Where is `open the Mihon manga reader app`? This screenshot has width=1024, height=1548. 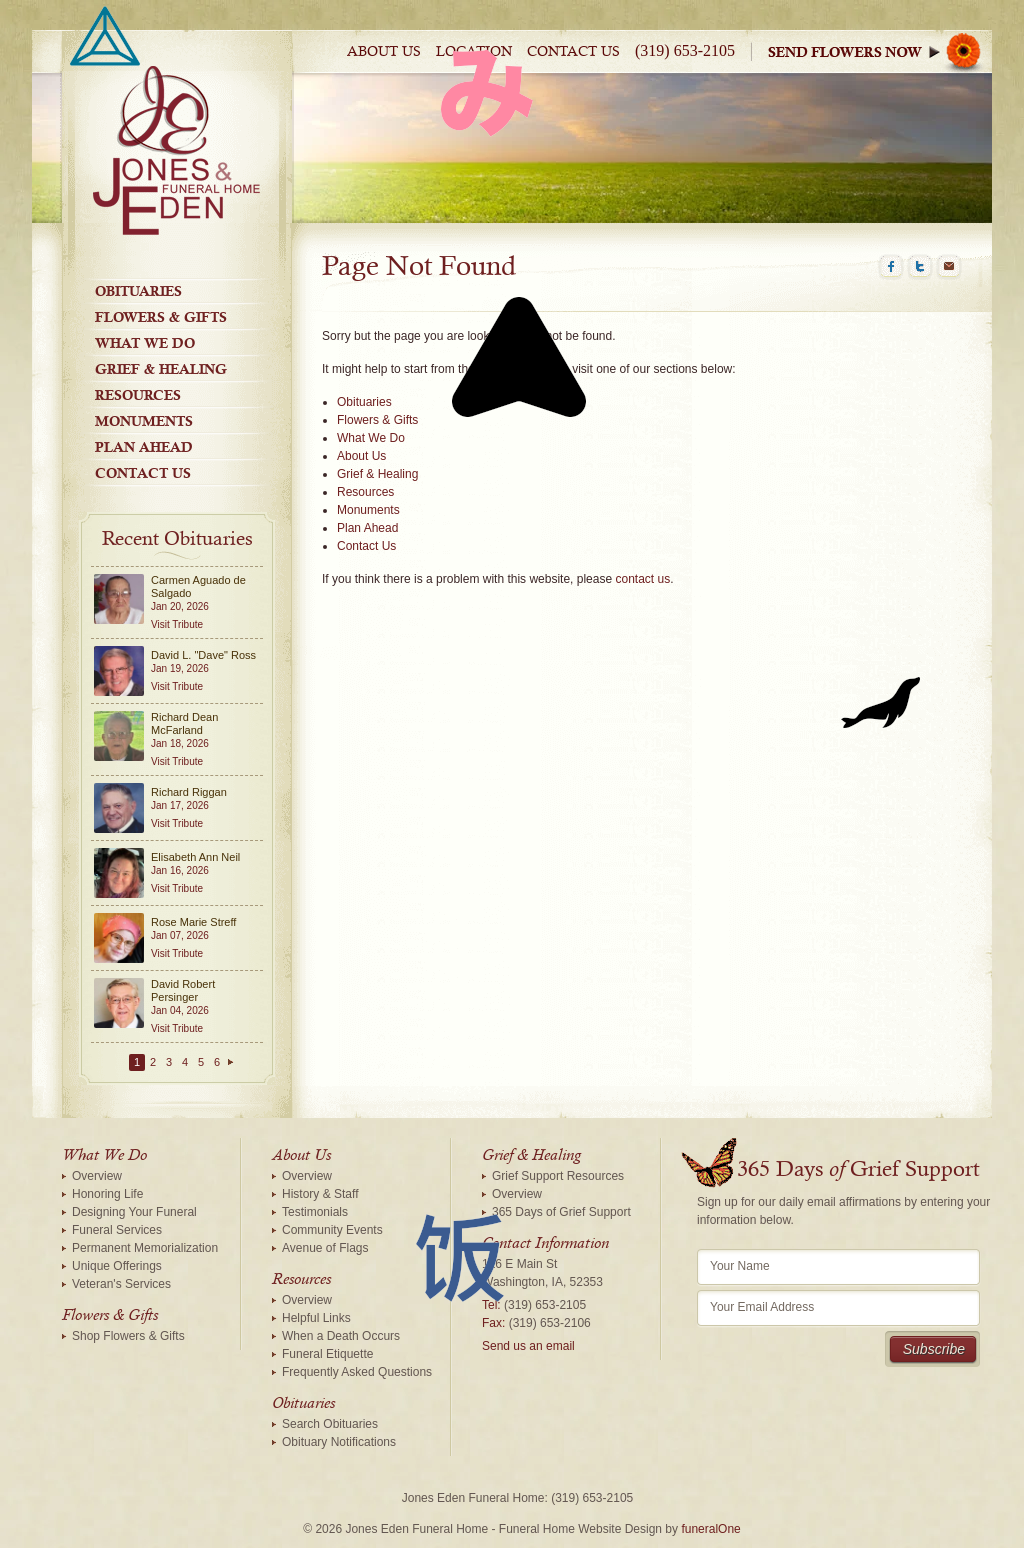
open the Mihon manga reader app is located at coordinates (487, 93).